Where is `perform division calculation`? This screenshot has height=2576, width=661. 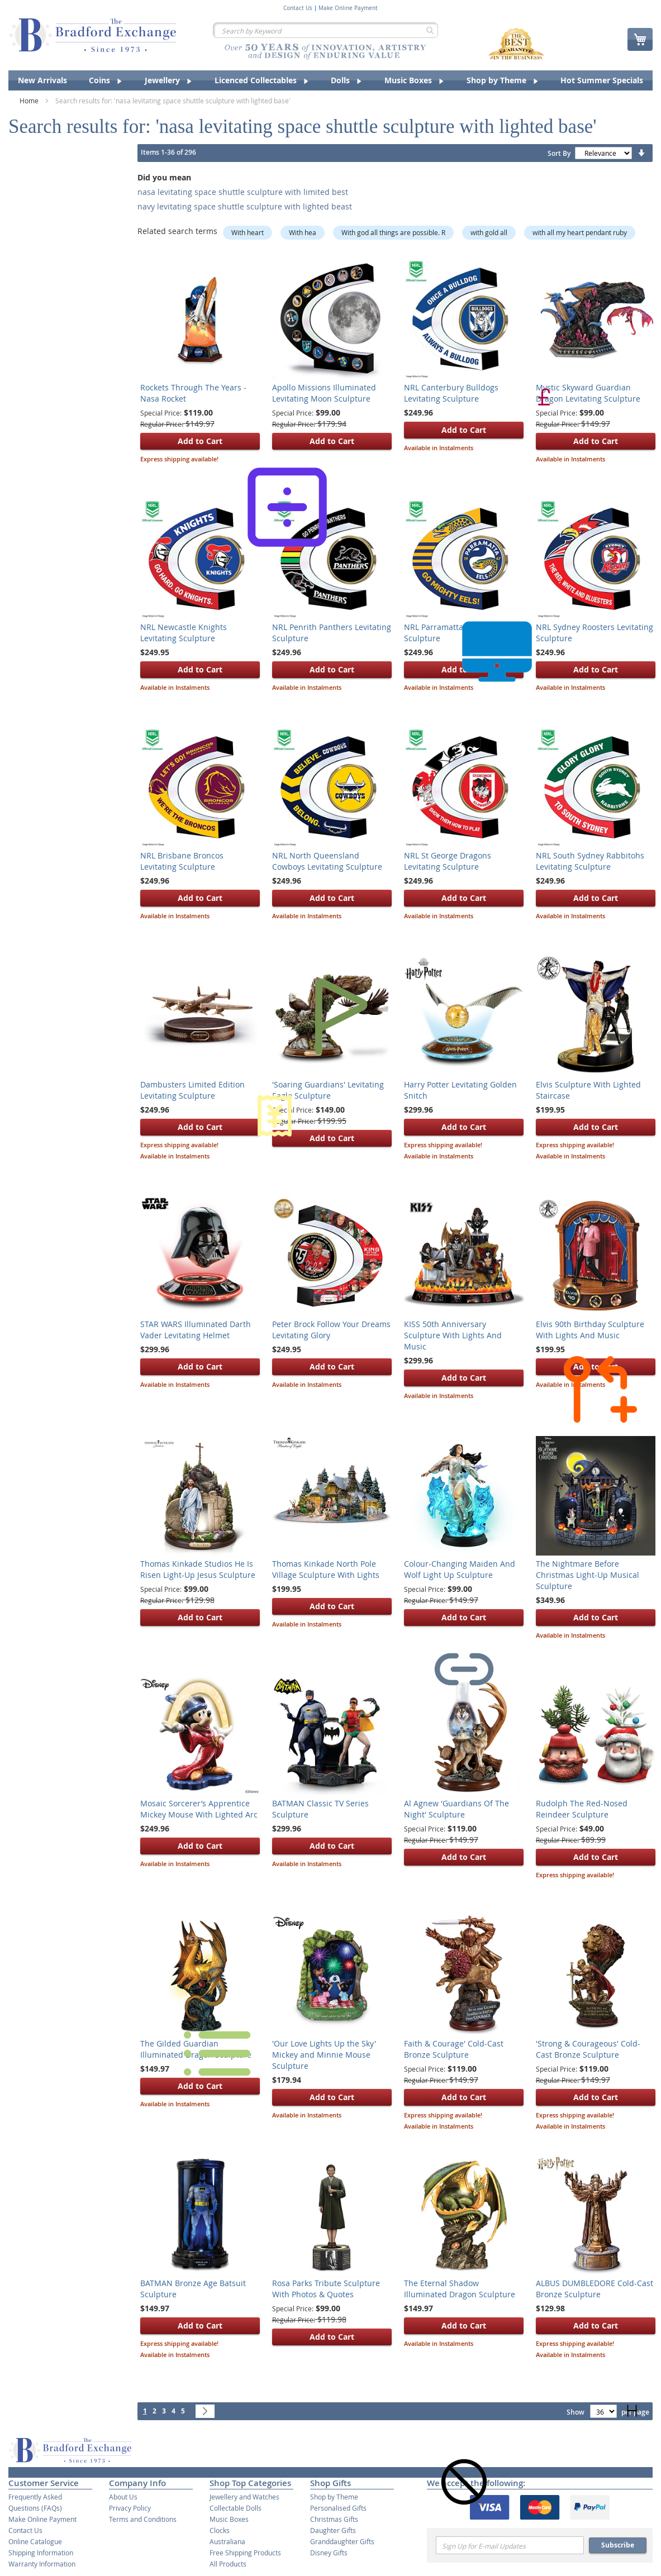
perform division calculation is located at coordinates (287, 507).